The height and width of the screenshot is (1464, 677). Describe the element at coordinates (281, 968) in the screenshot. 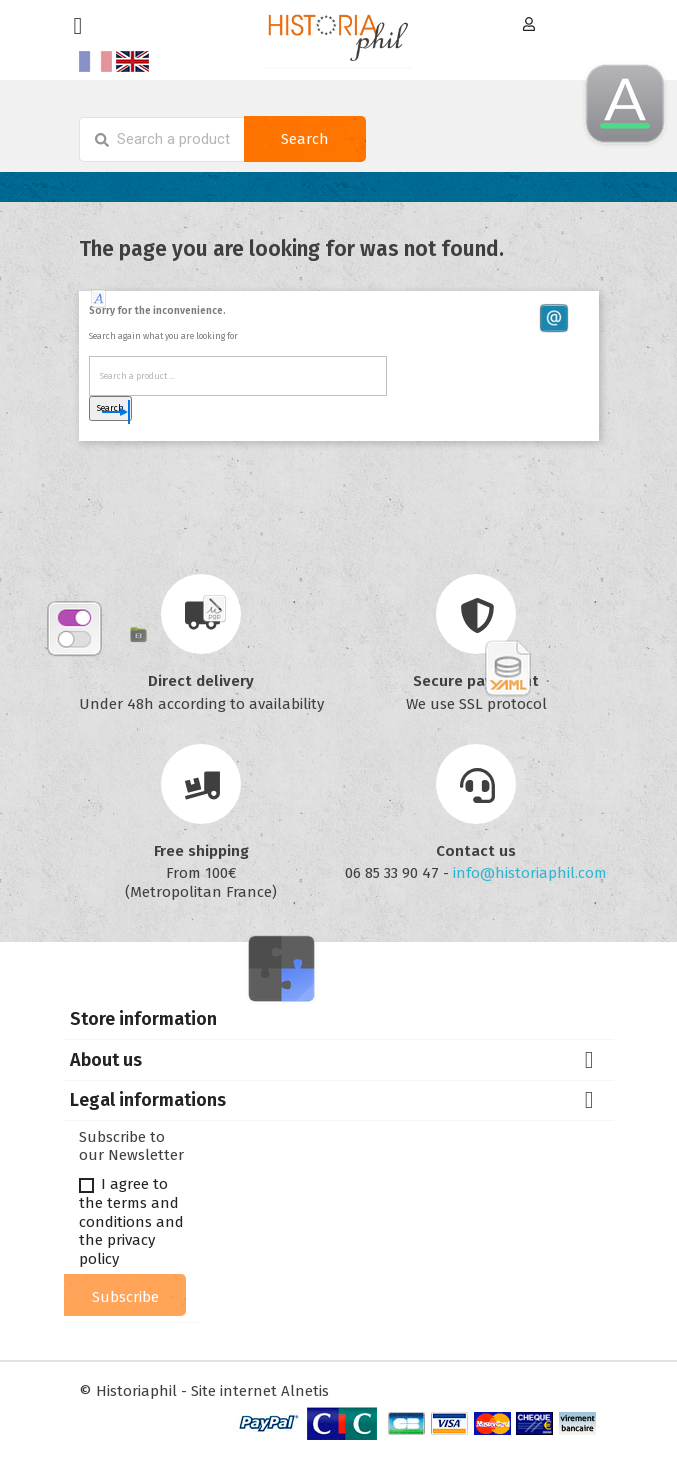

I see `add or manage bluetooth plugins` at that location.